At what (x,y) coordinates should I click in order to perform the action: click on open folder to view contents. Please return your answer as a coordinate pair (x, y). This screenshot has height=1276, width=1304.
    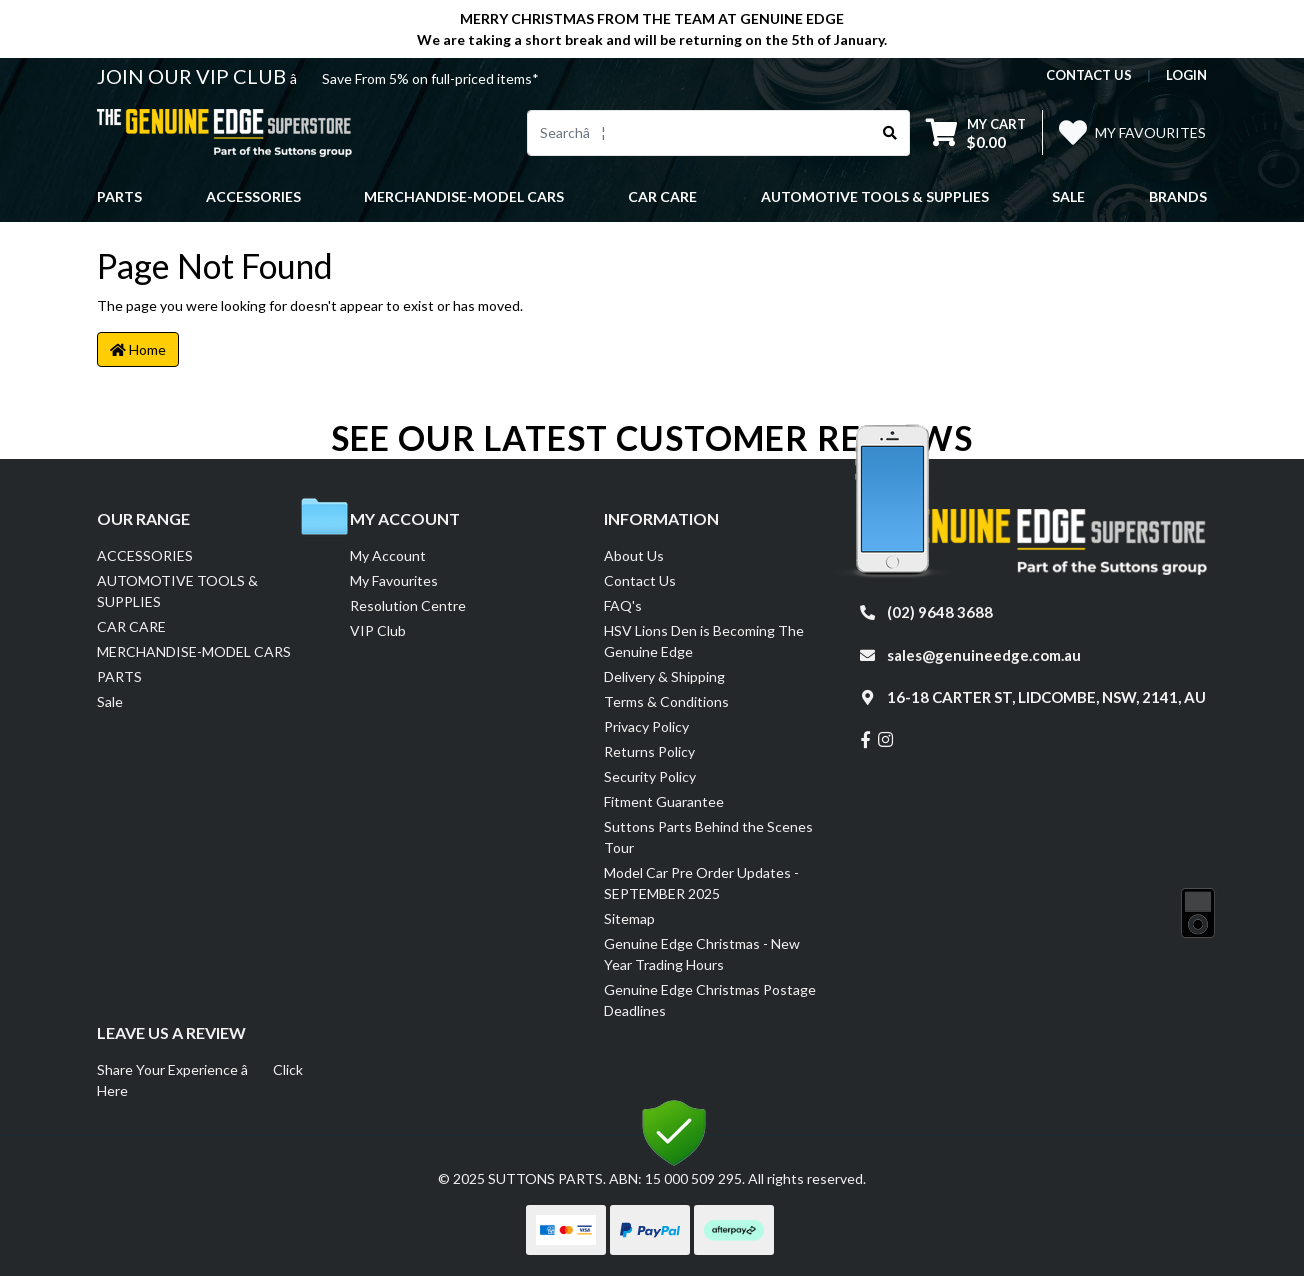
    Looking at the image, I should click on (324, 516).